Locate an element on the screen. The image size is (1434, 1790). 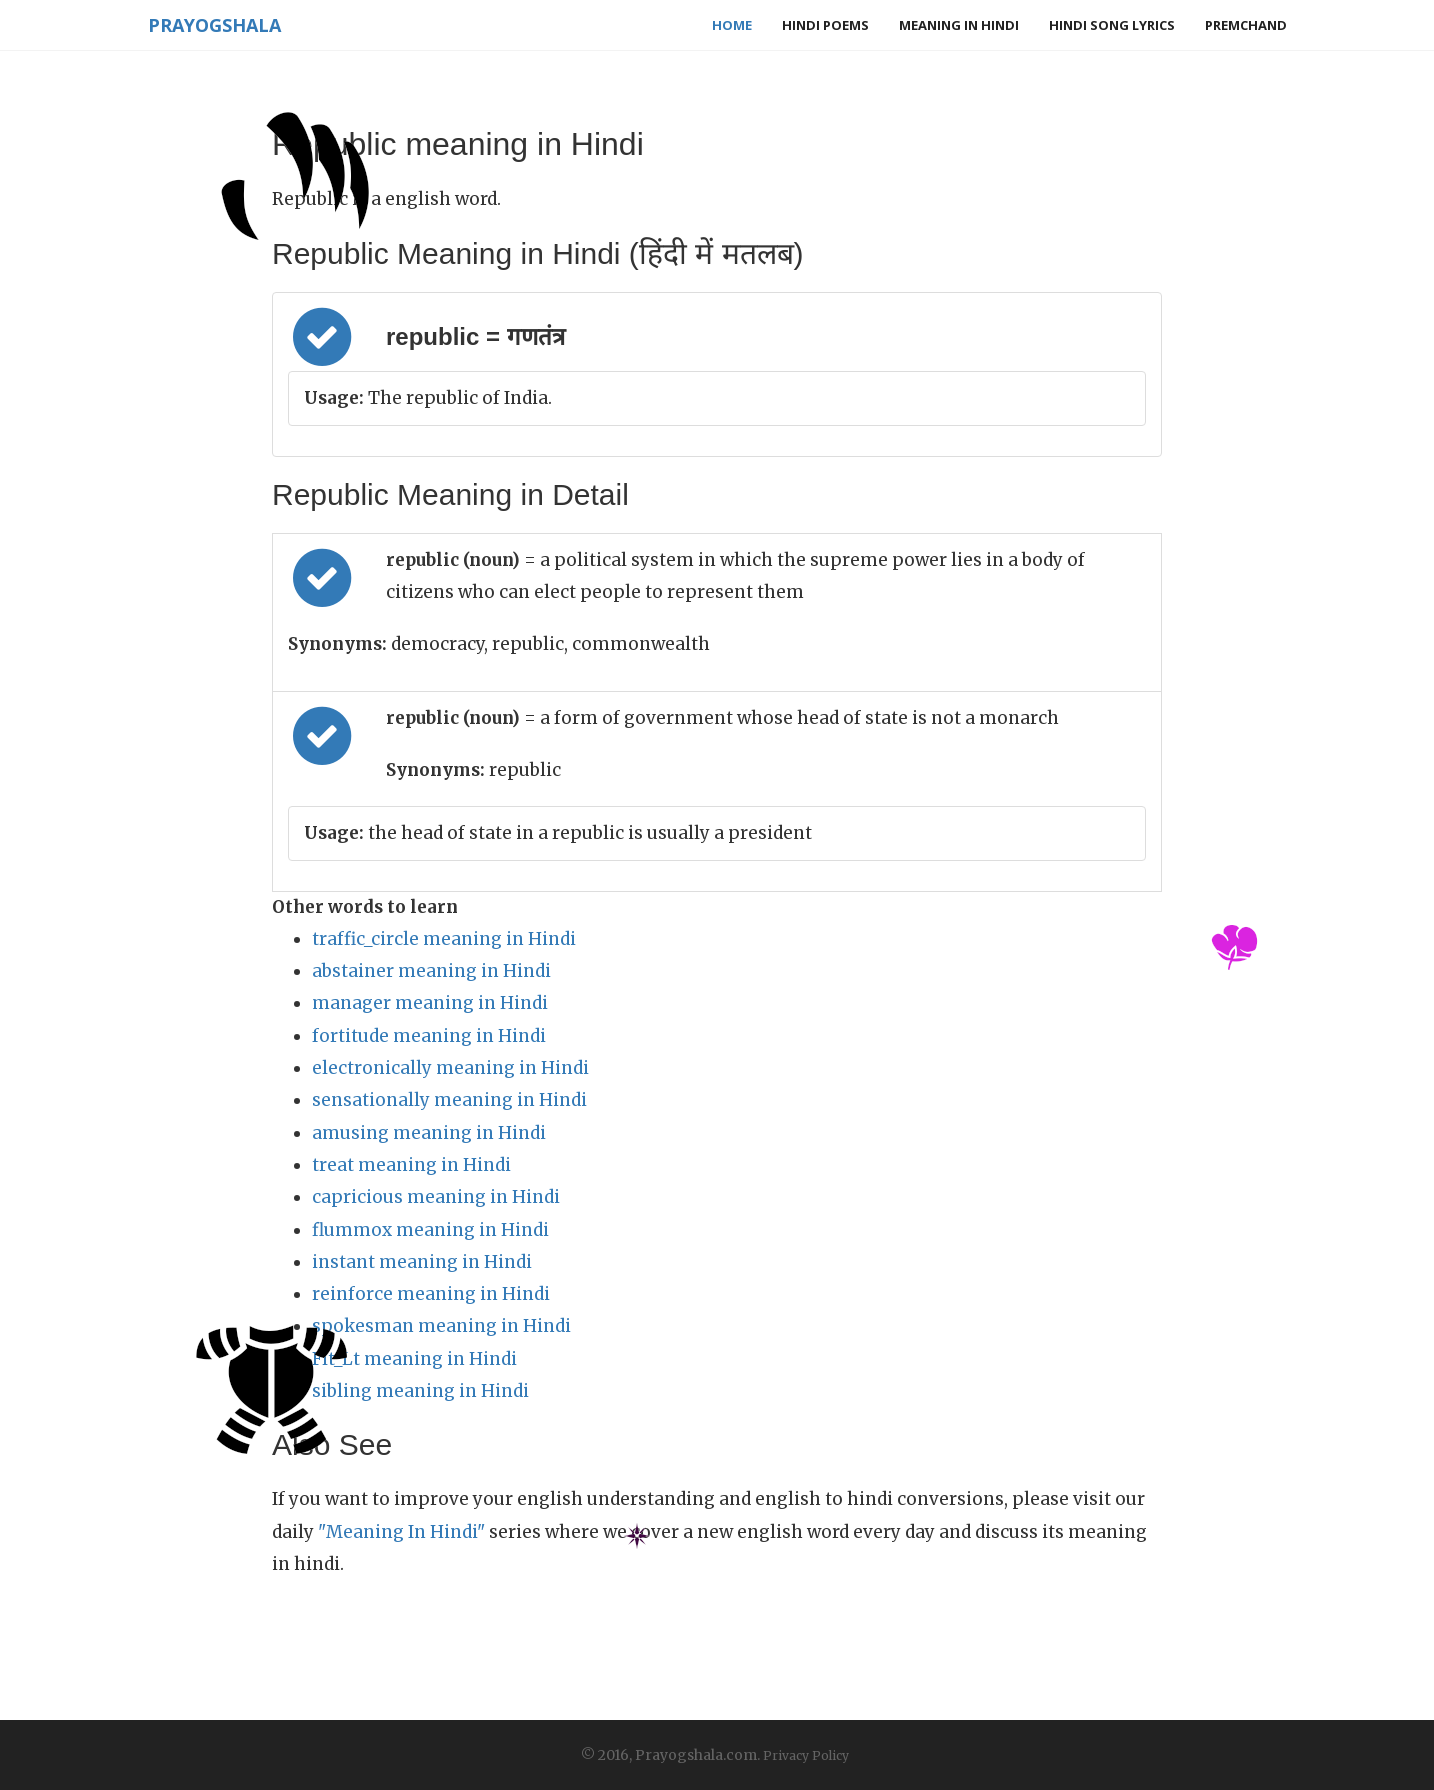
activate grab or snatch ability is located at coordinates (296, 187).